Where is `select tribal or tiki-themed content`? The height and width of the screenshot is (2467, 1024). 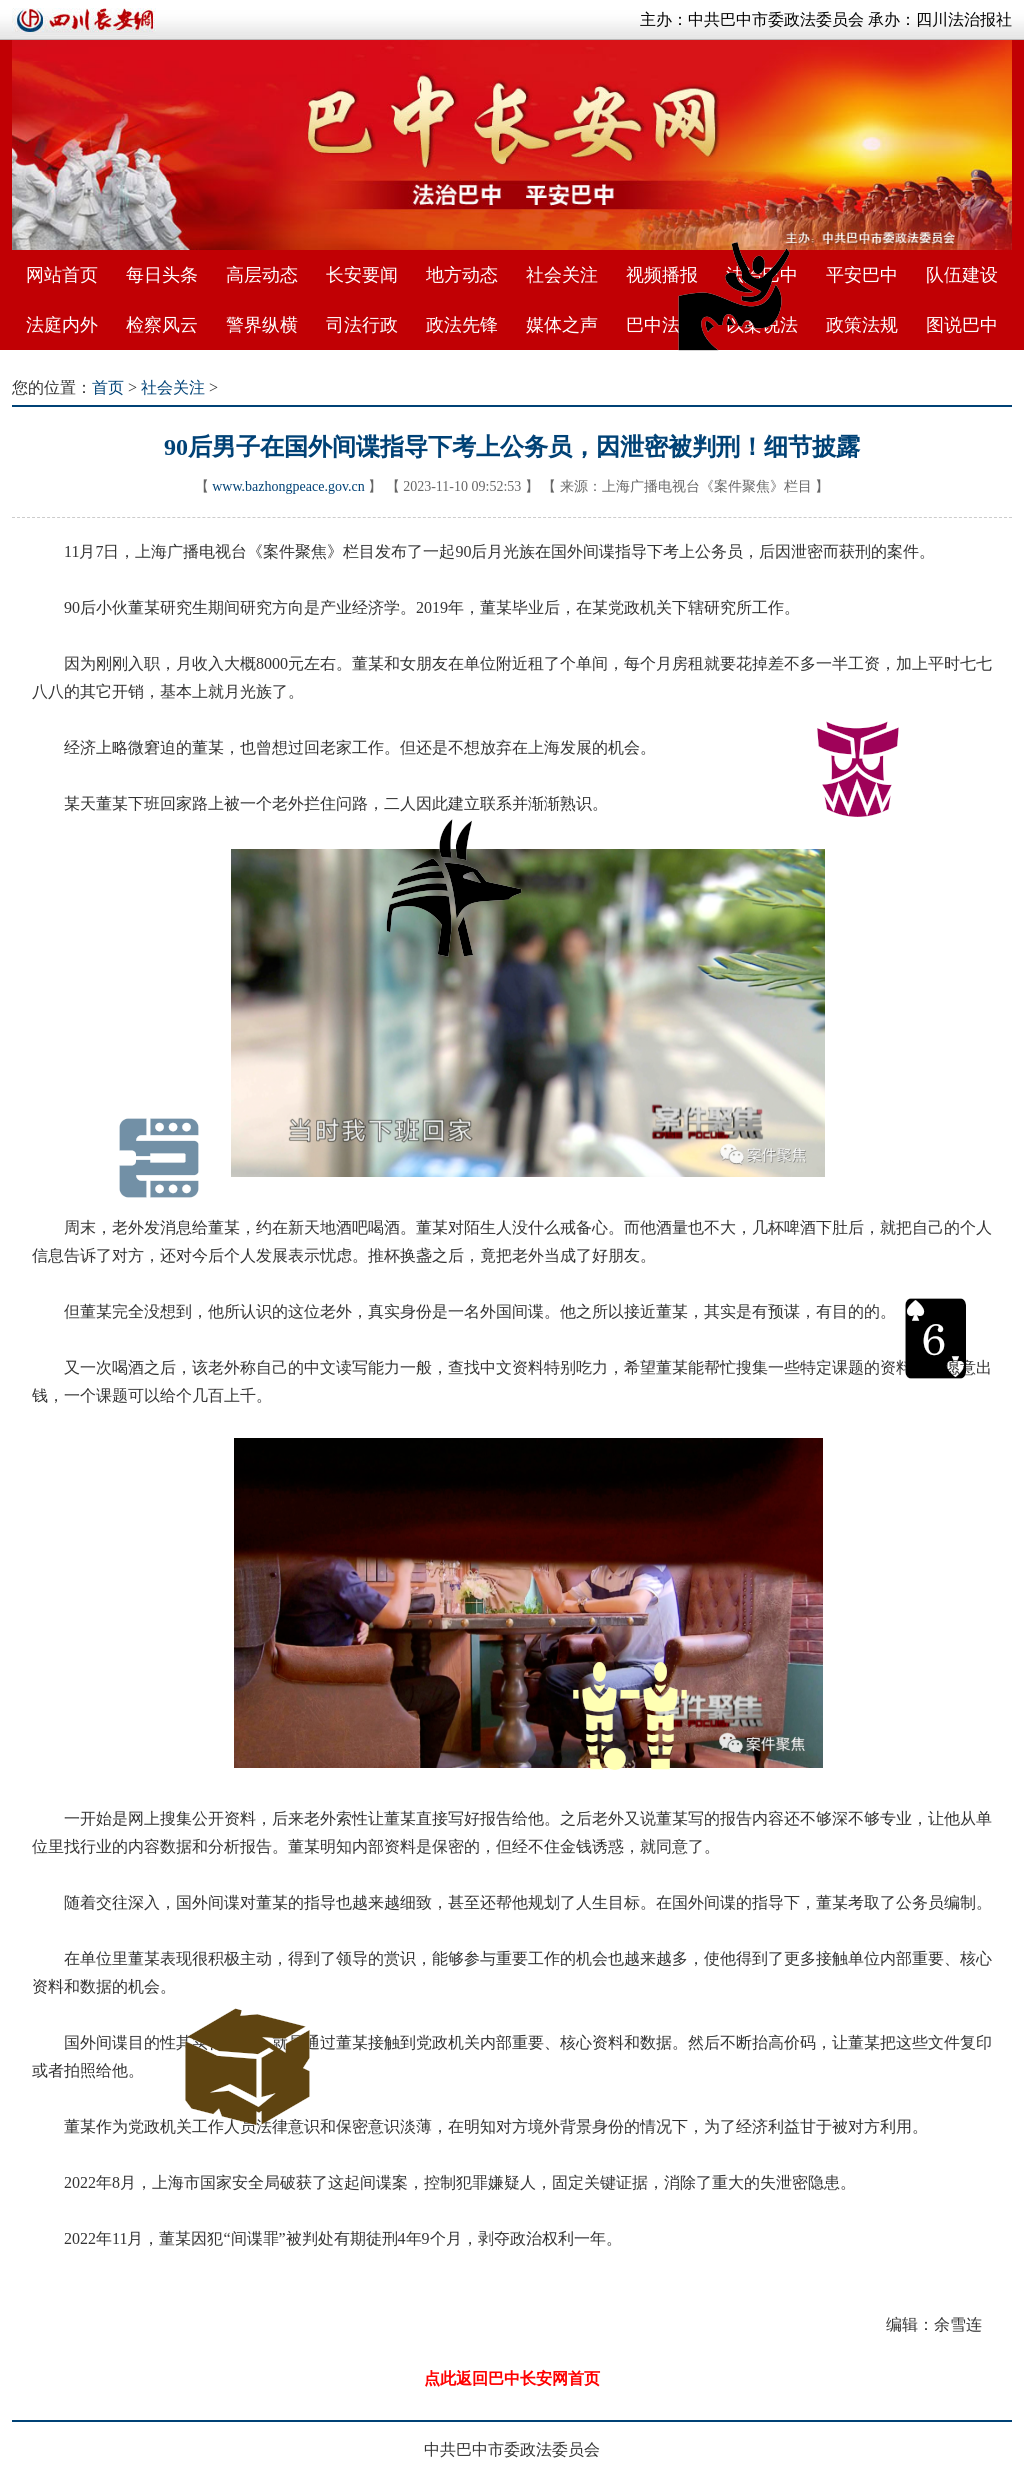
select tribal or tiki-themed content is located at coordinates (856, 768).